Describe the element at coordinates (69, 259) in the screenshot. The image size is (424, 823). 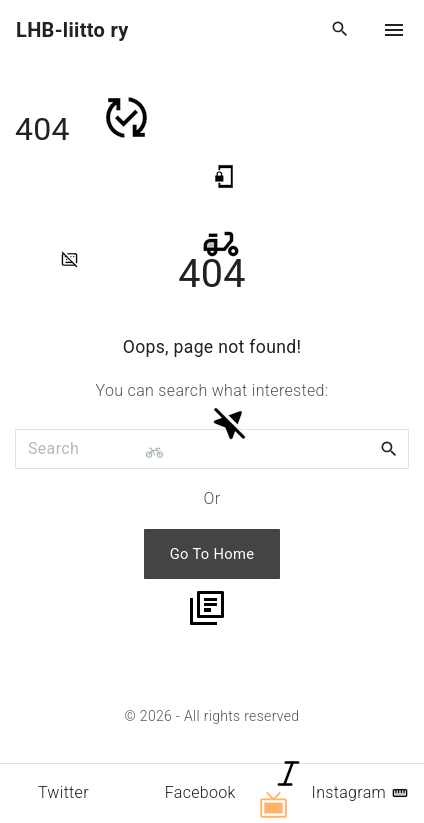
I see `disable keyboard input` at that location.